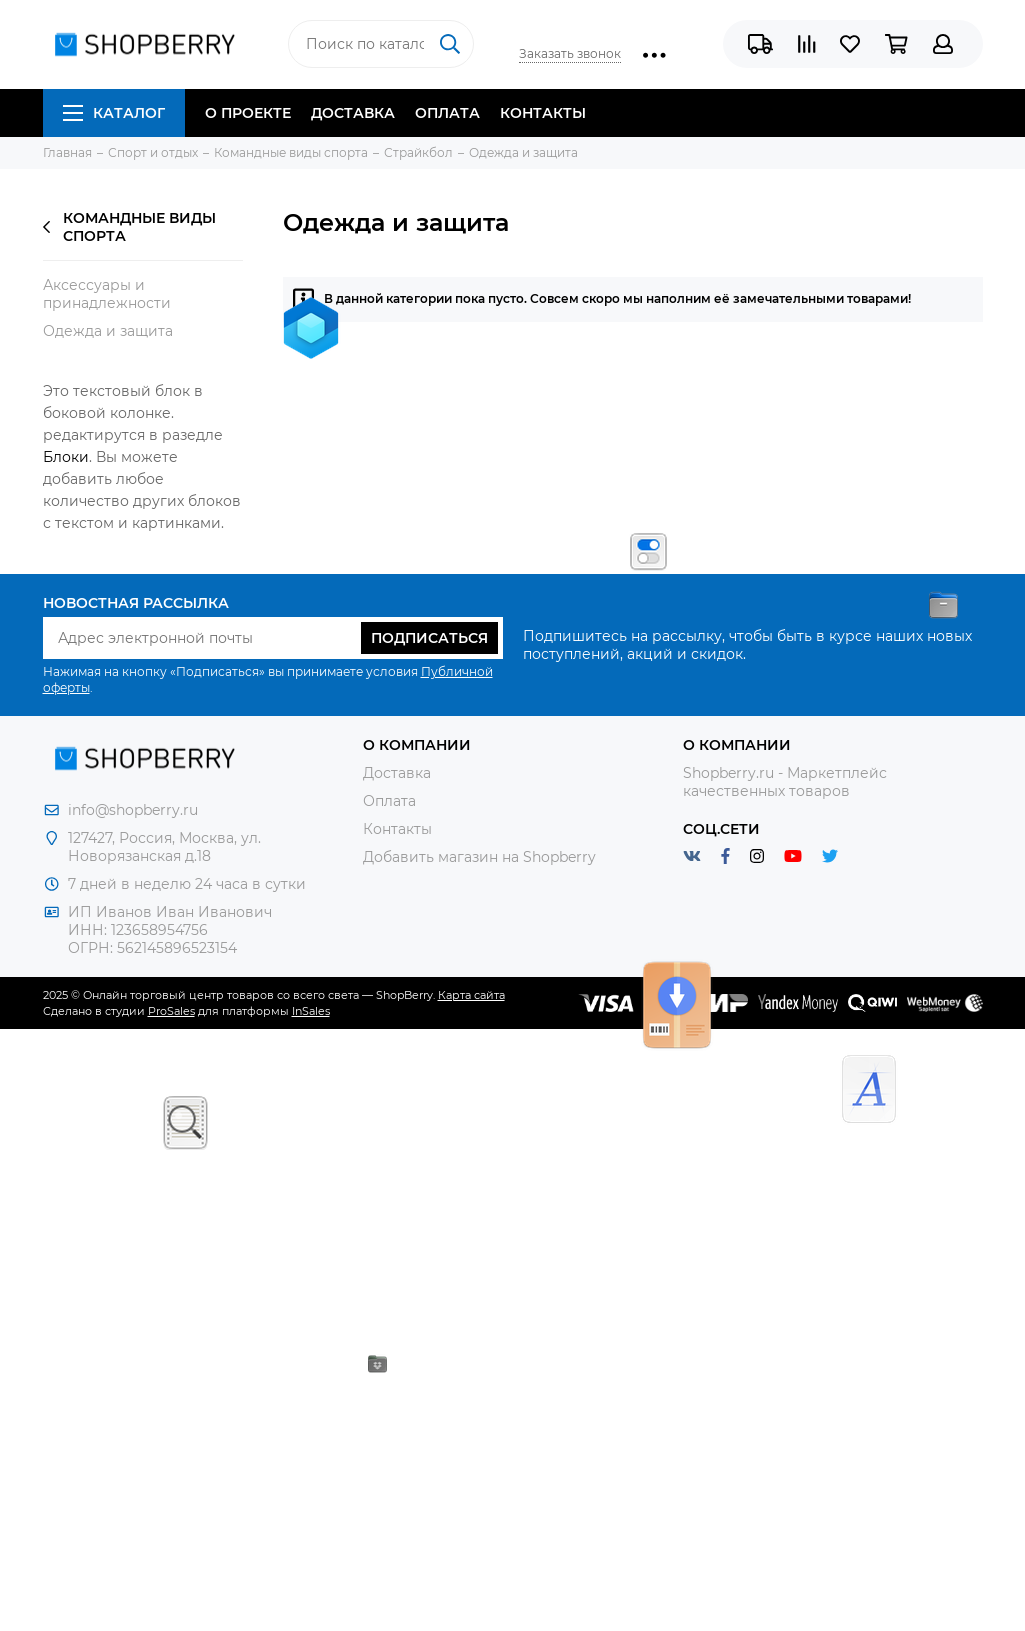  I want to click on open assist2 application, so click(311, 328).